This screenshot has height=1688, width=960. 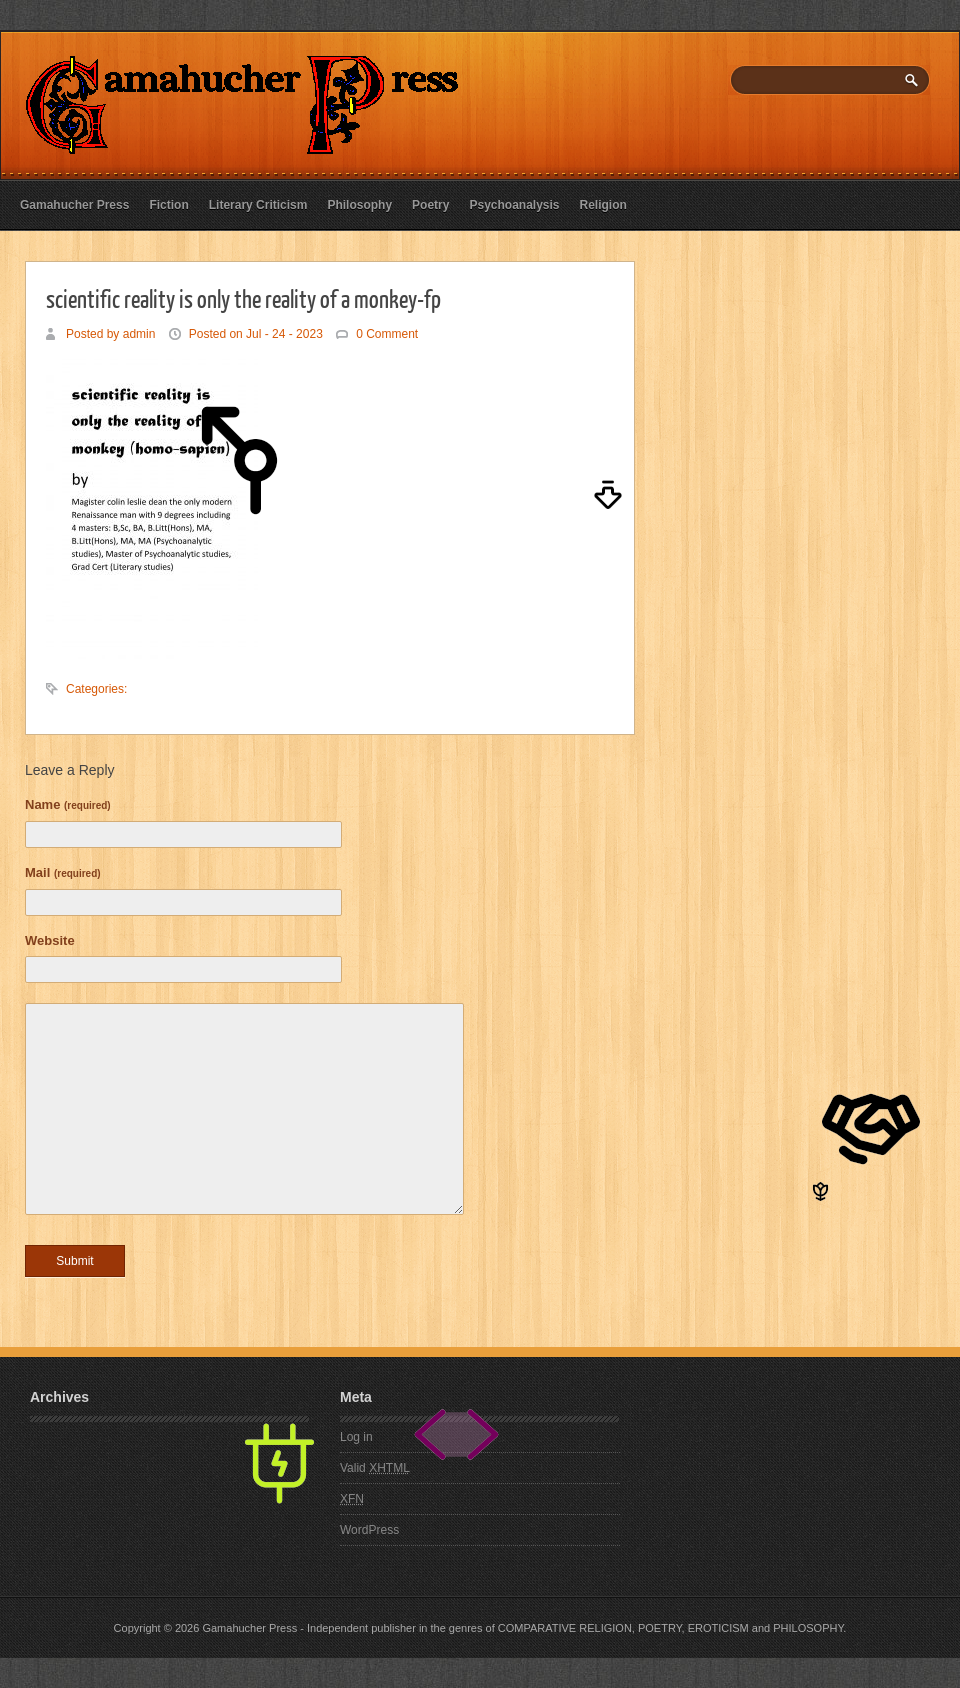 I want to click on indicates a partnership or collaboration, so click(x=871, y=1126).